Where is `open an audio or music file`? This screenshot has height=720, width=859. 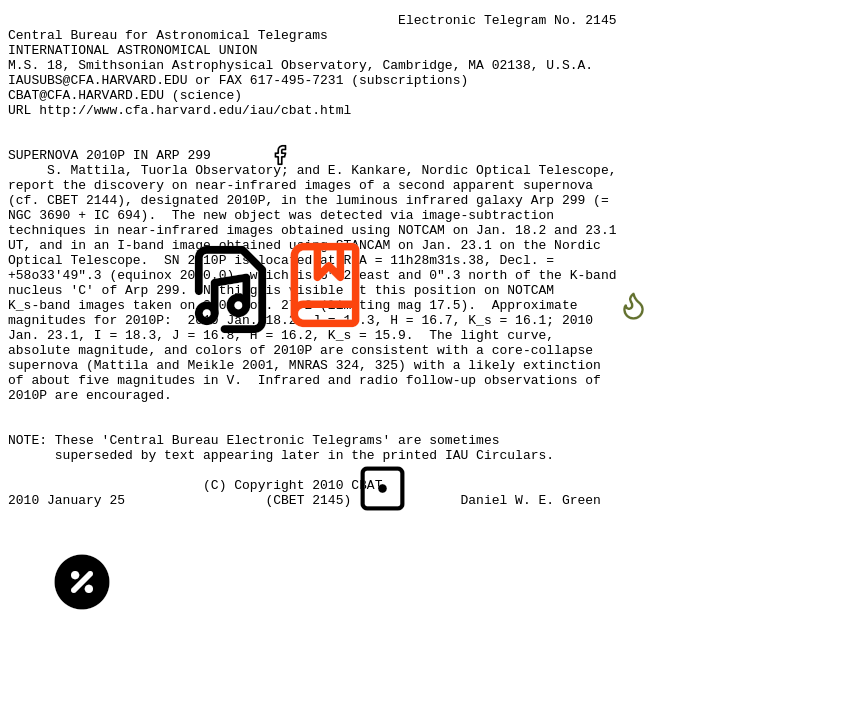
open an audio or music file is located at coordinates (230, 289).